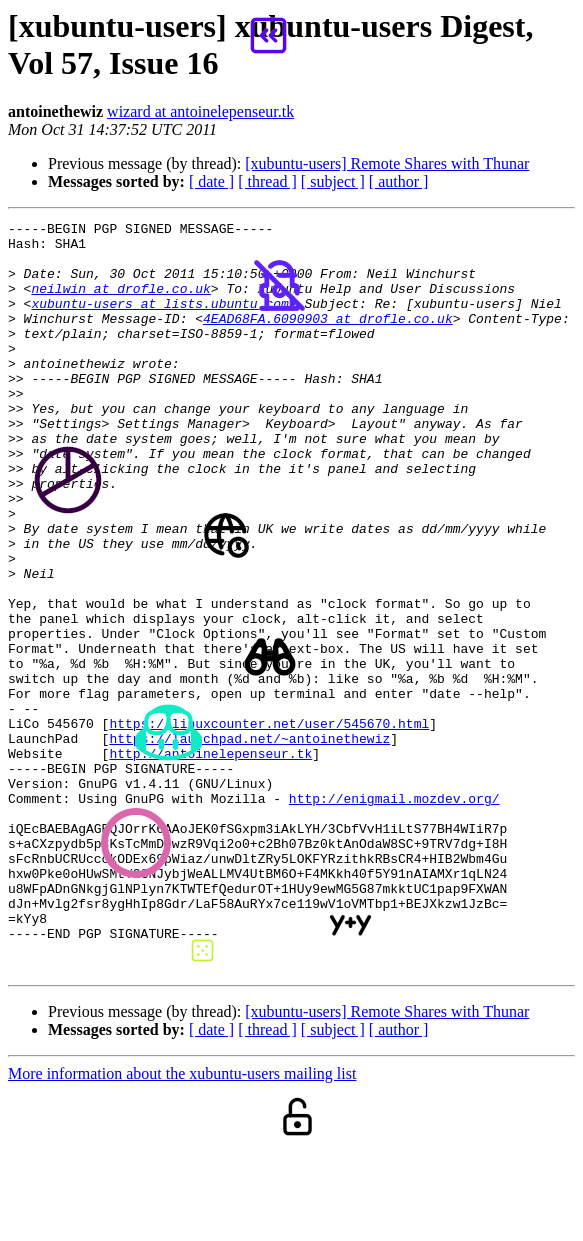  I want to click on search or explore content, so click(270, 653).